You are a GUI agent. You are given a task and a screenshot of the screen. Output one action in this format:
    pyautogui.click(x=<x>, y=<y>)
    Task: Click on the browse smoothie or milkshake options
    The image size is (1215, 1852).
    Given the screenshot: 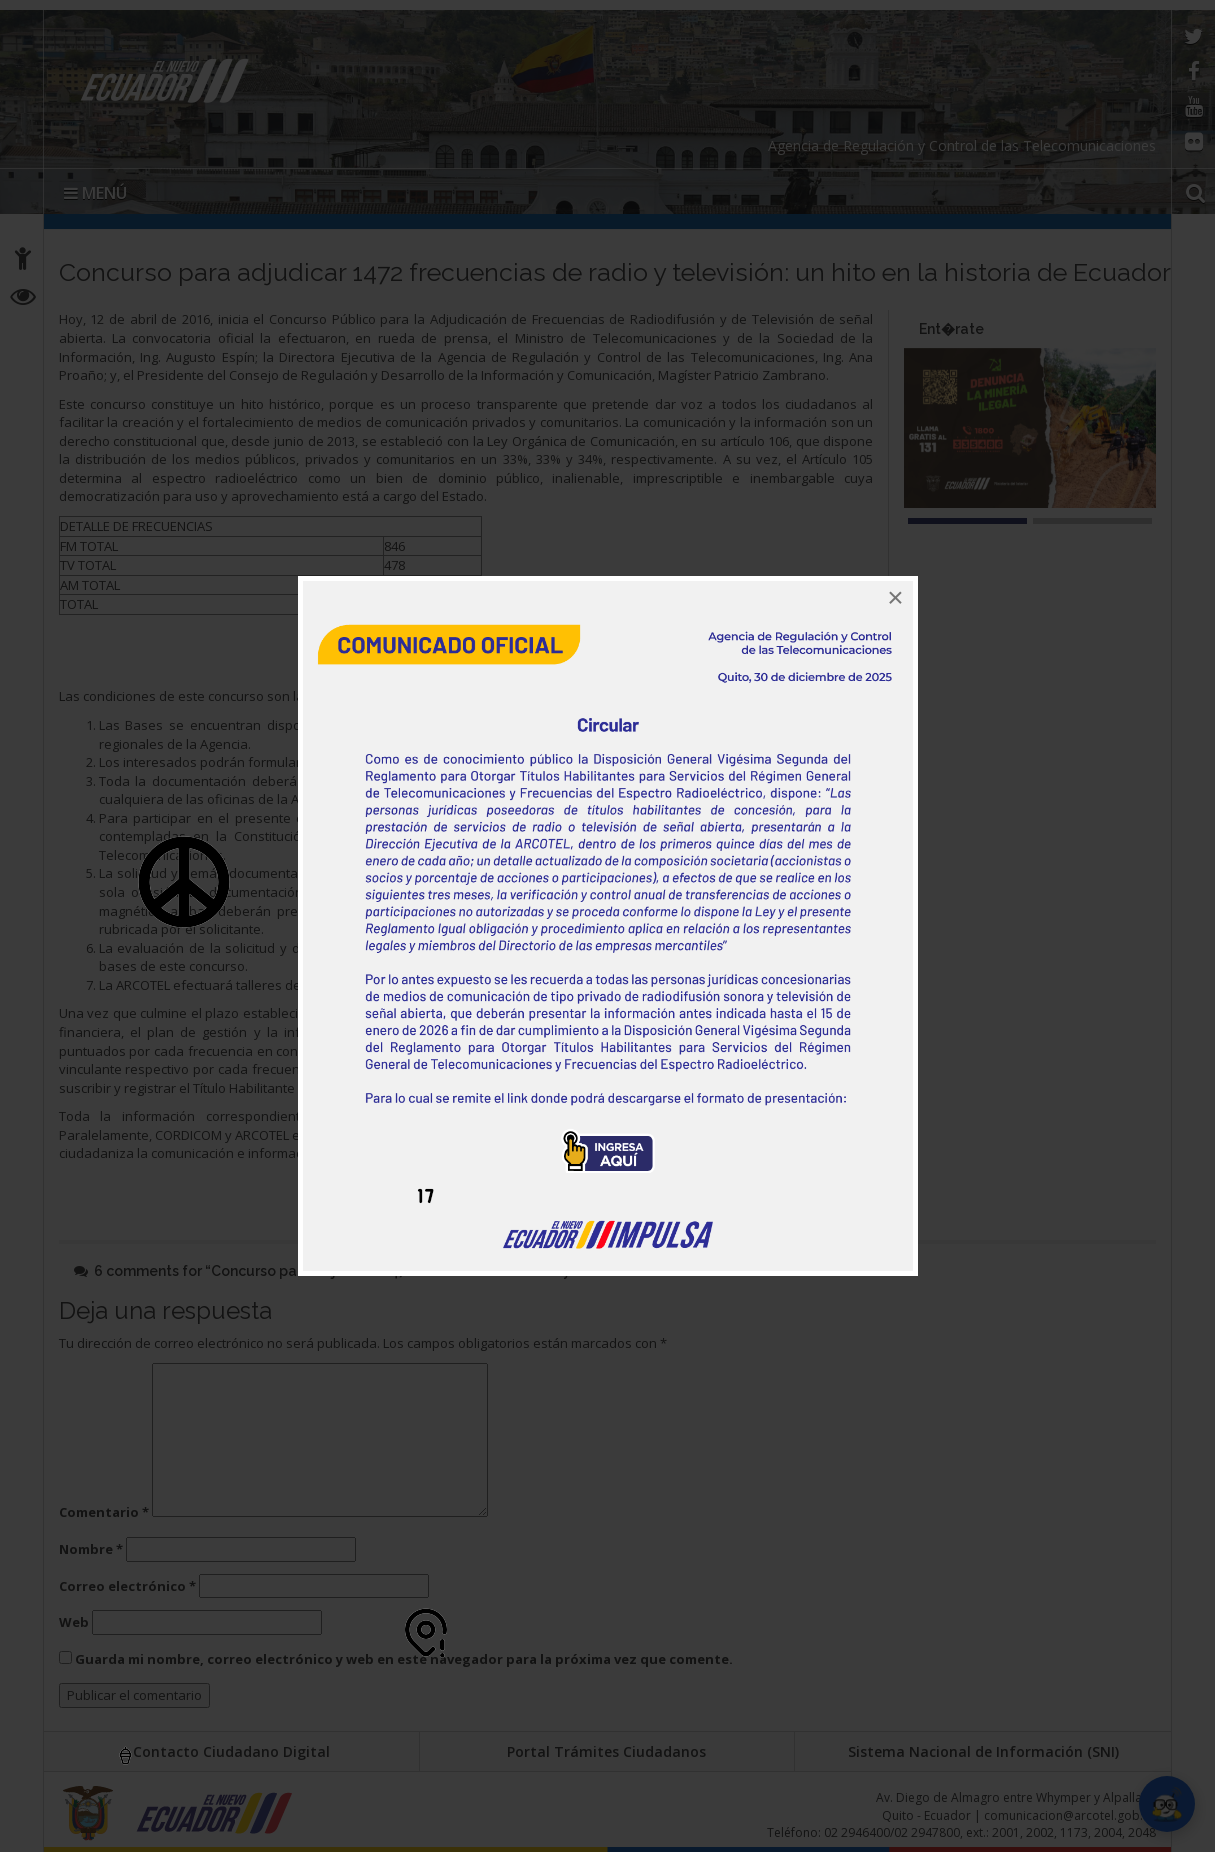 What is the action you would take?
    pyautogui.click(x=125, y=1755)
    